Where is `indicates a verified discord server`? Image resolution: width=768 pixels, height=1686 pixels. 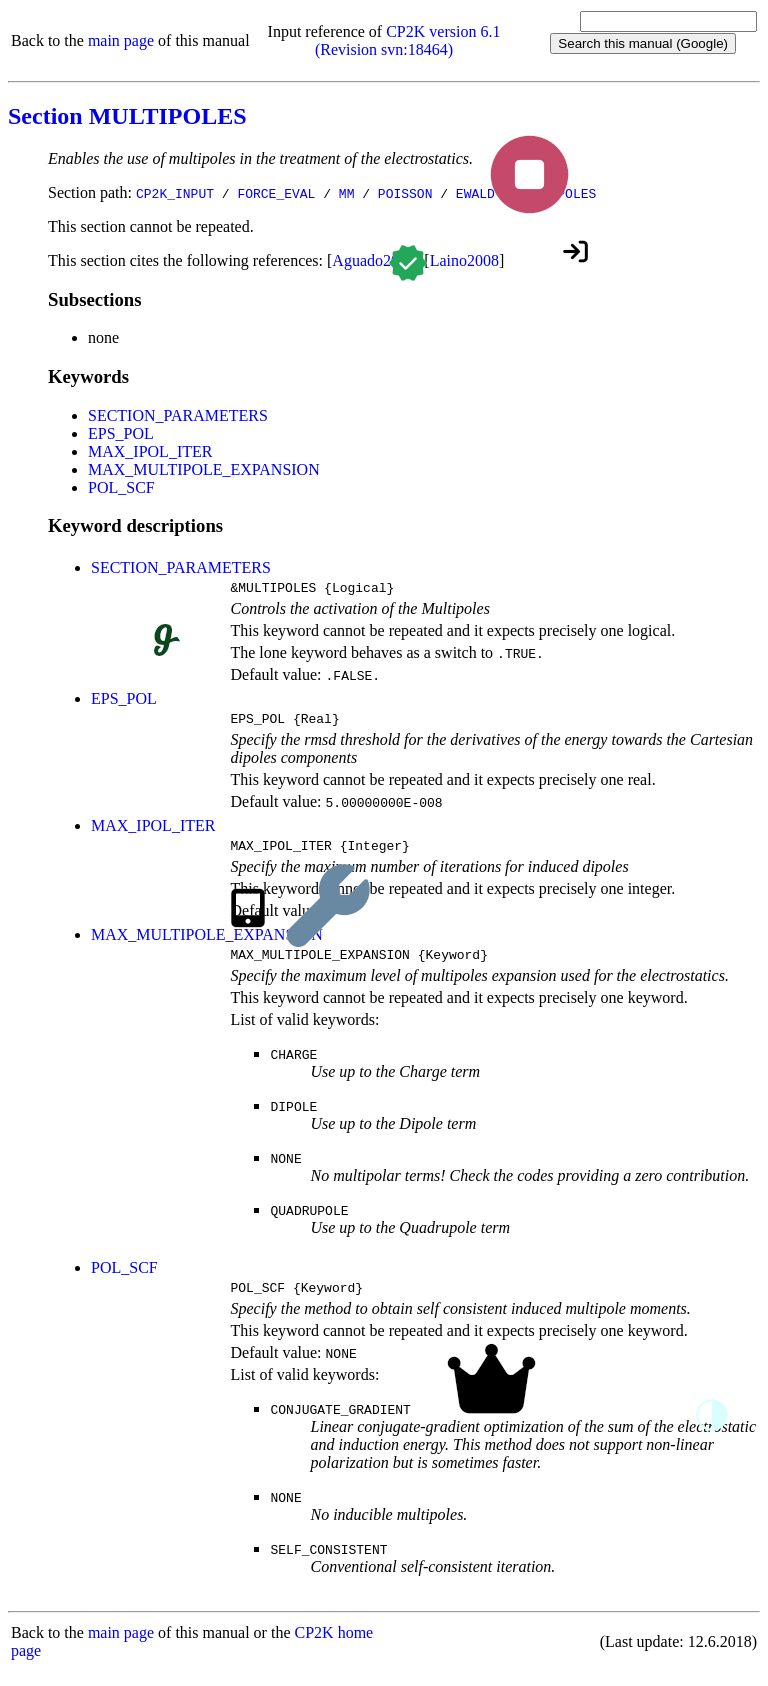
indicates a verified discord server is located at coordinates (408, 263).